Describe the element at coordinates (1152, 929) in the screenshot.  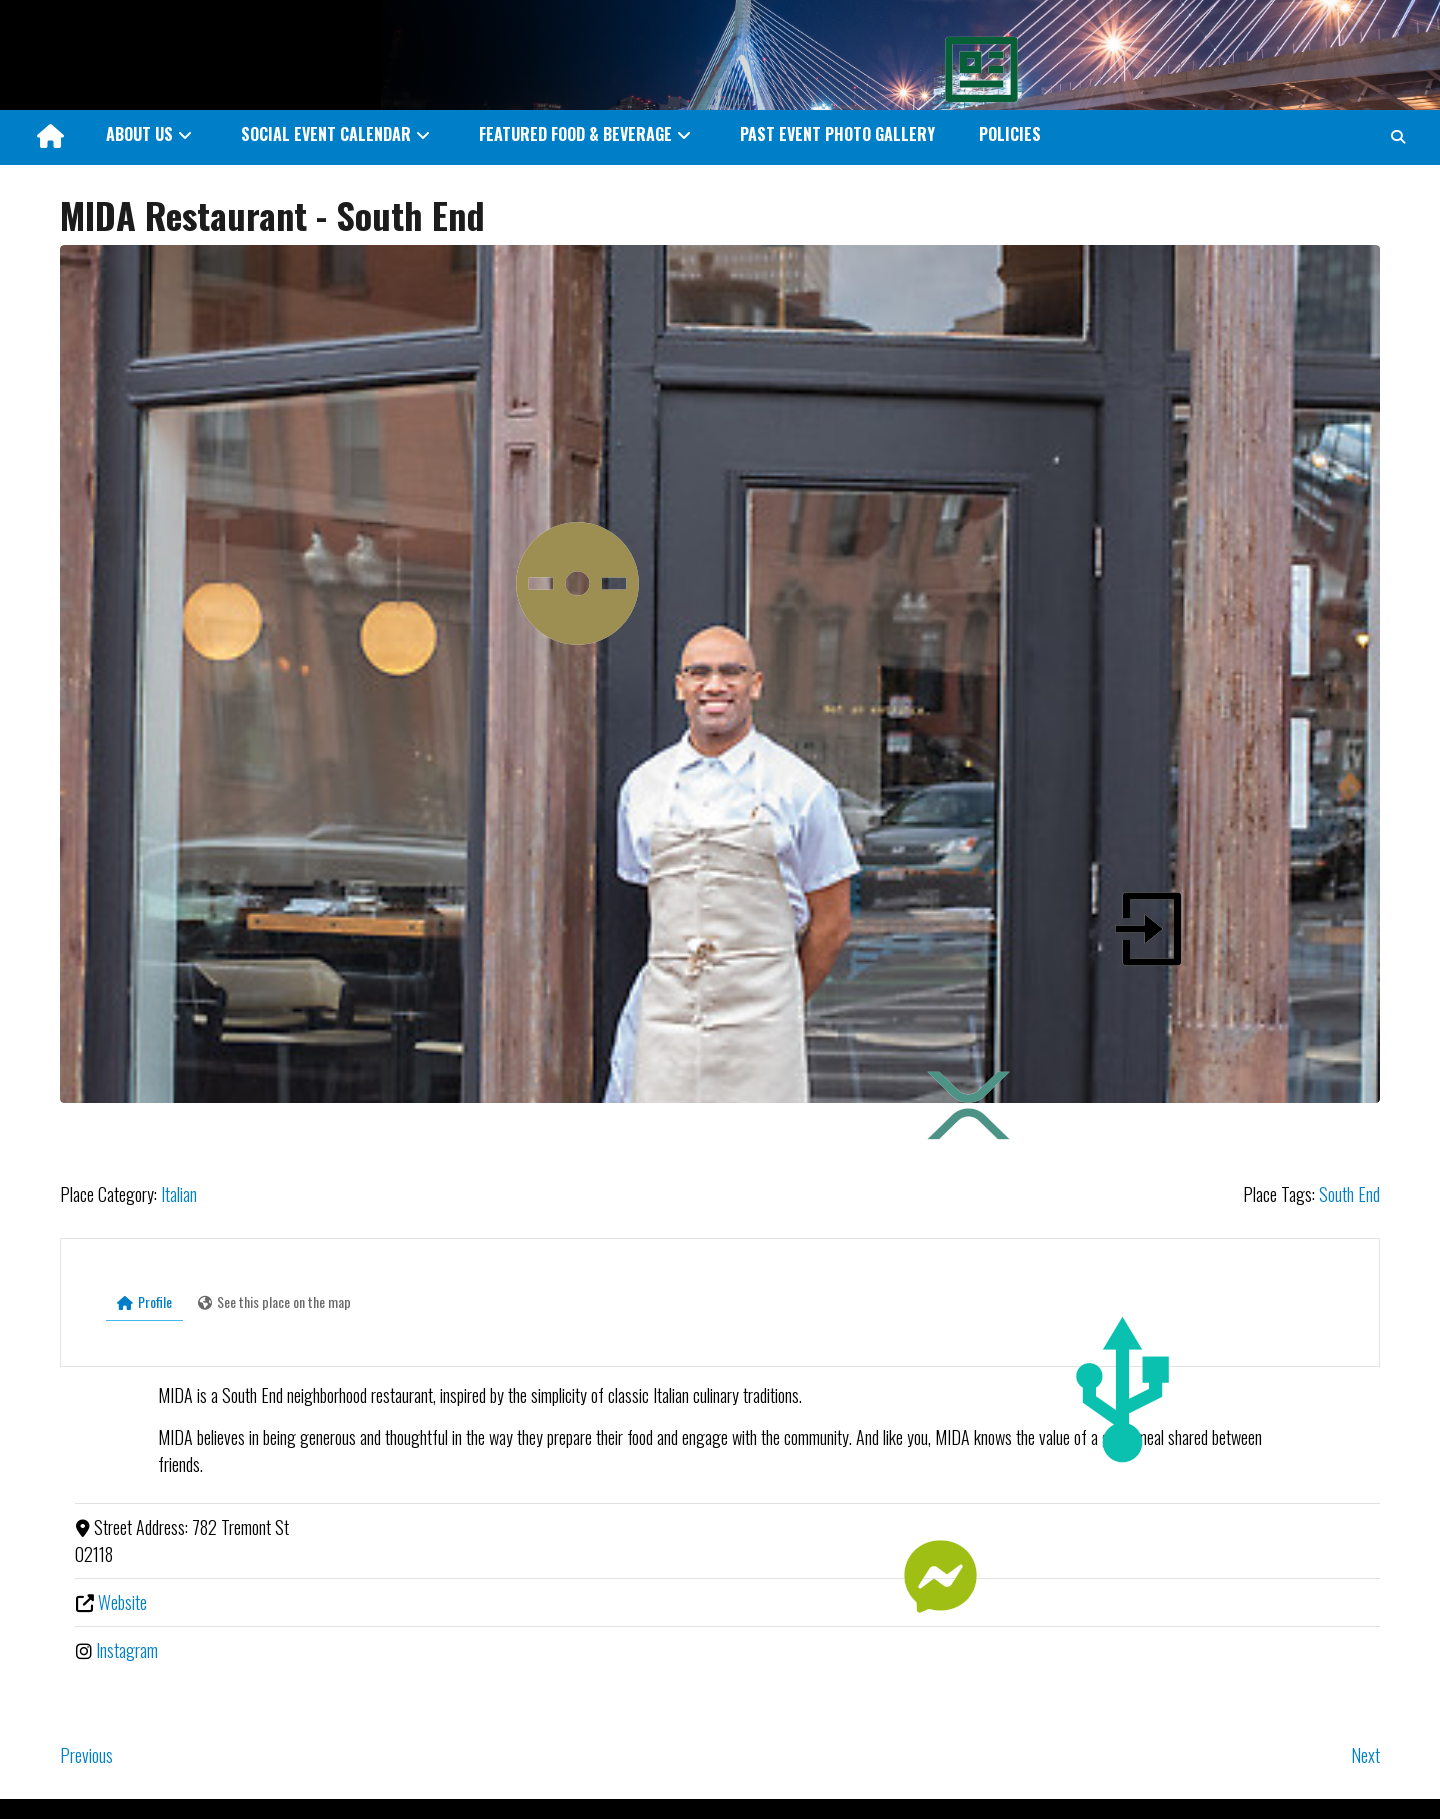
I see `log in to your account` at that location.